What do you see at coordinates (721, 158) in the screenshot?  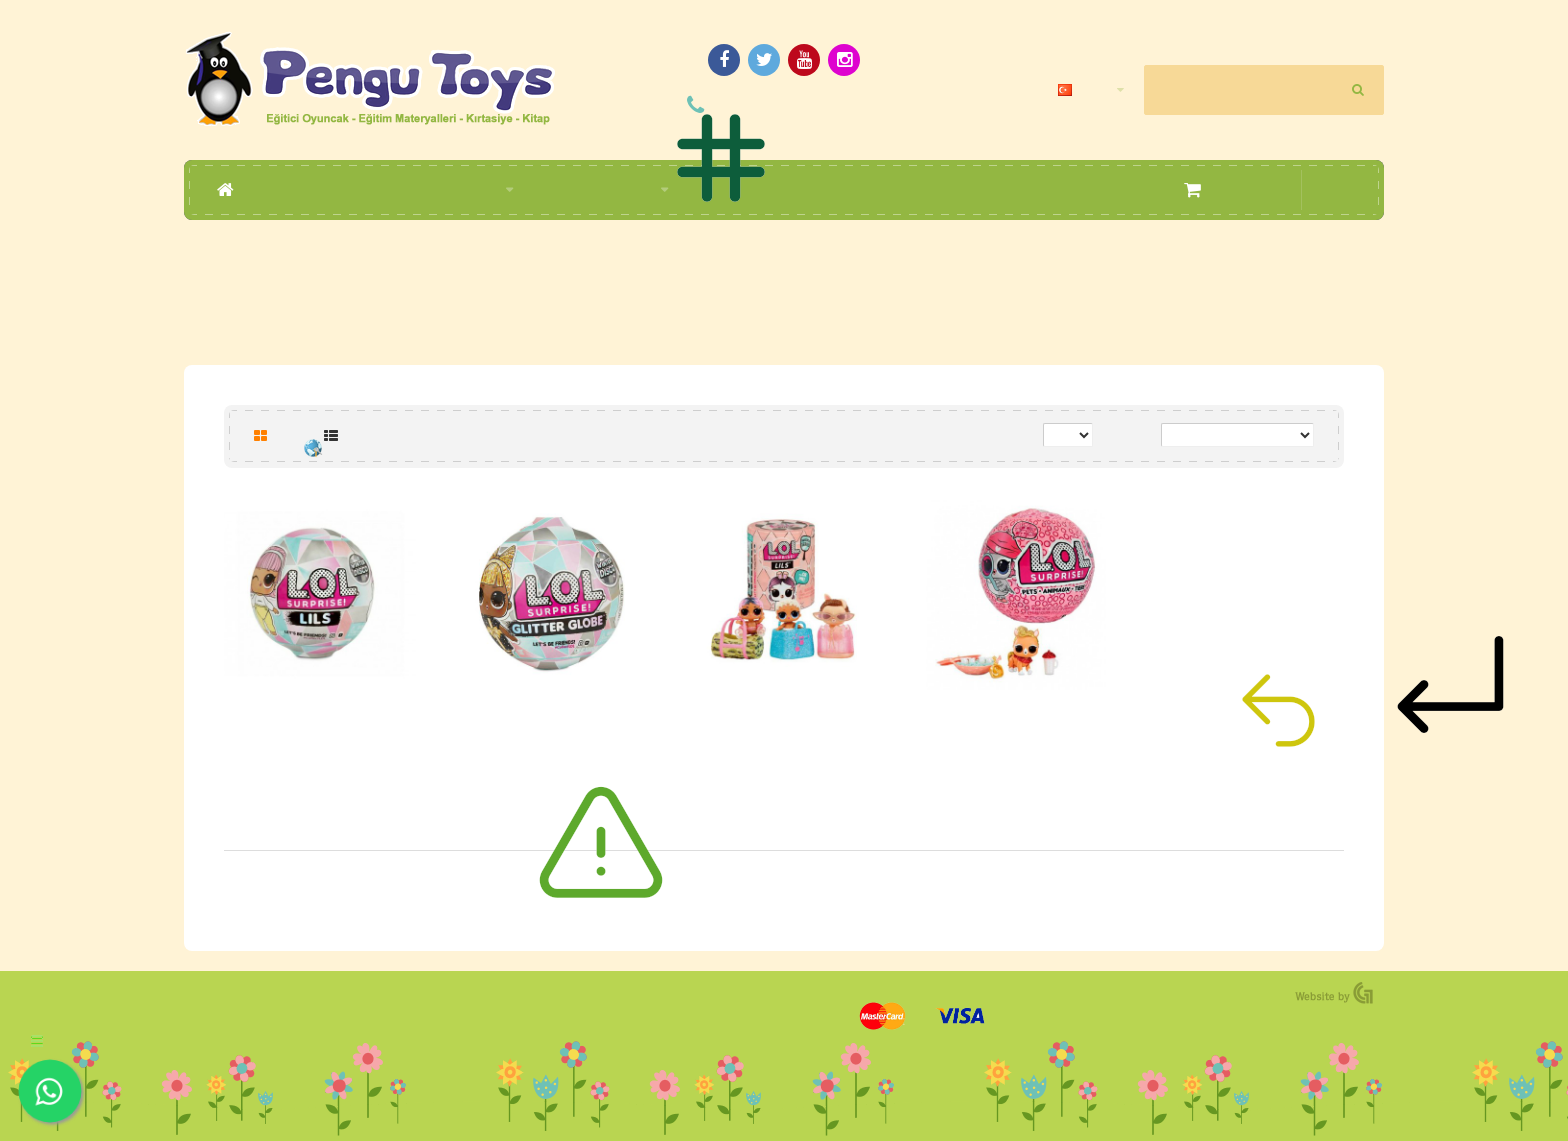 I see `view hashtags or tagged content` at bounding box center [721, 158].